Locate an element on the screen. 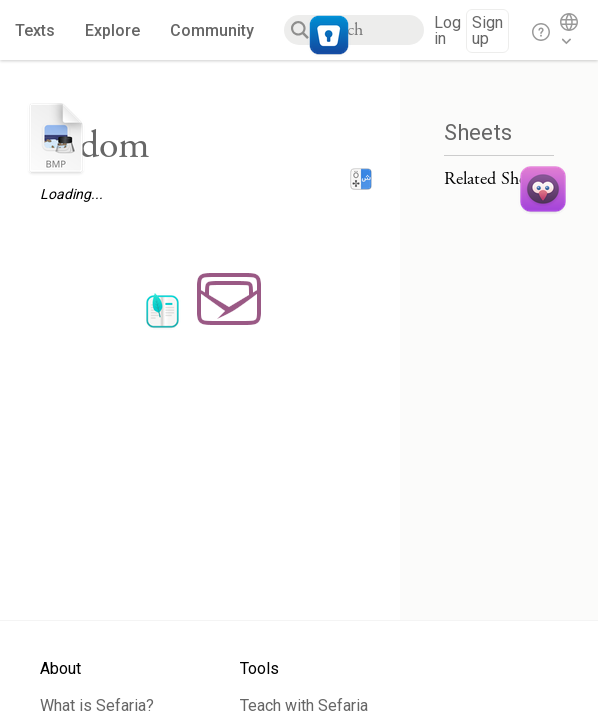 The width and height of the screenshot is (598, 720). open the GNOME Characters app is located at coordinates (361, 179).